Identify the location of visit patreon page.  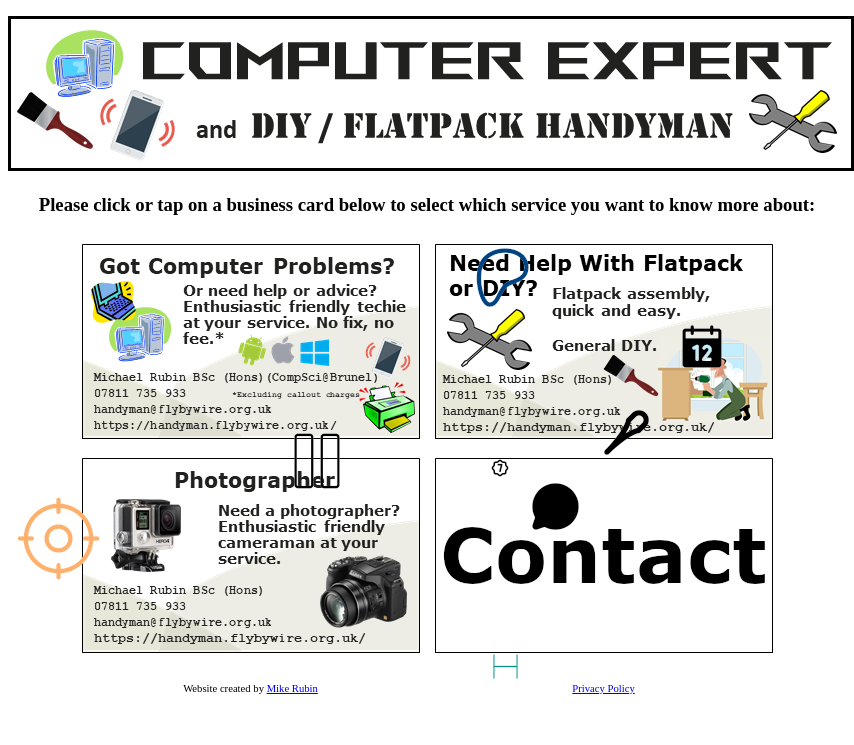
(500, 276).